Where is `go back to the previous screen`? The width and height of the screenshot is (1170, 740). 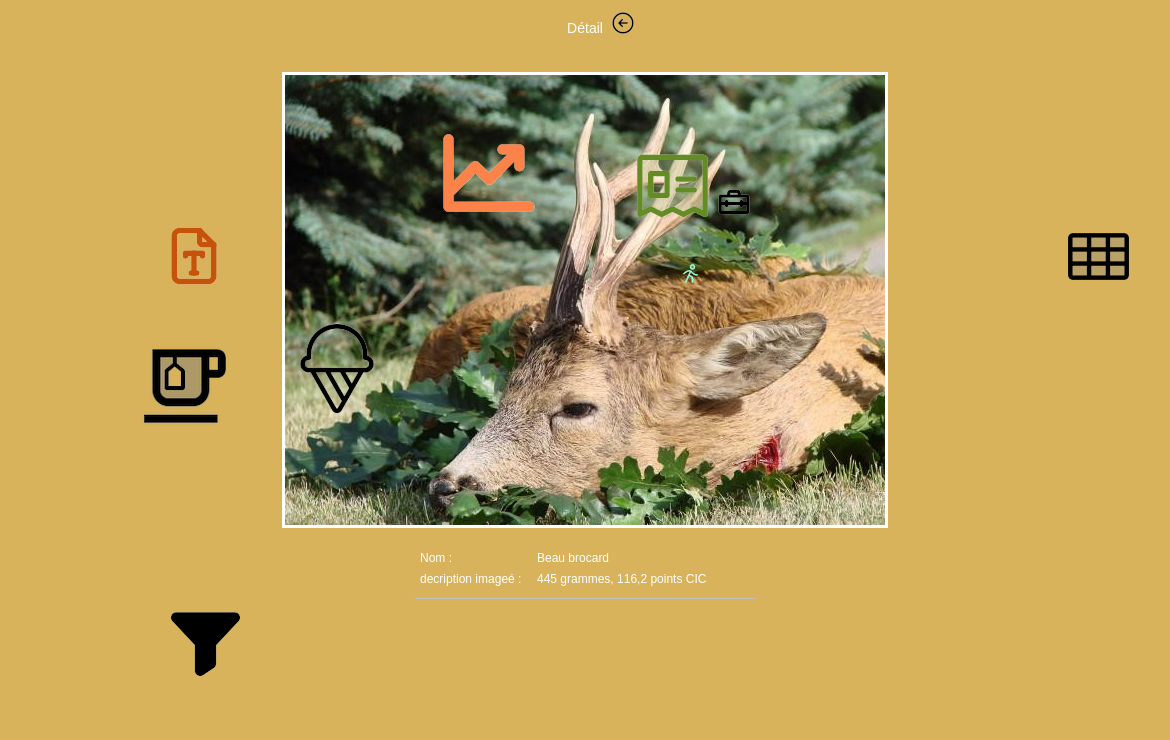
go back to the previous screen is located at coordinates (623, 23).